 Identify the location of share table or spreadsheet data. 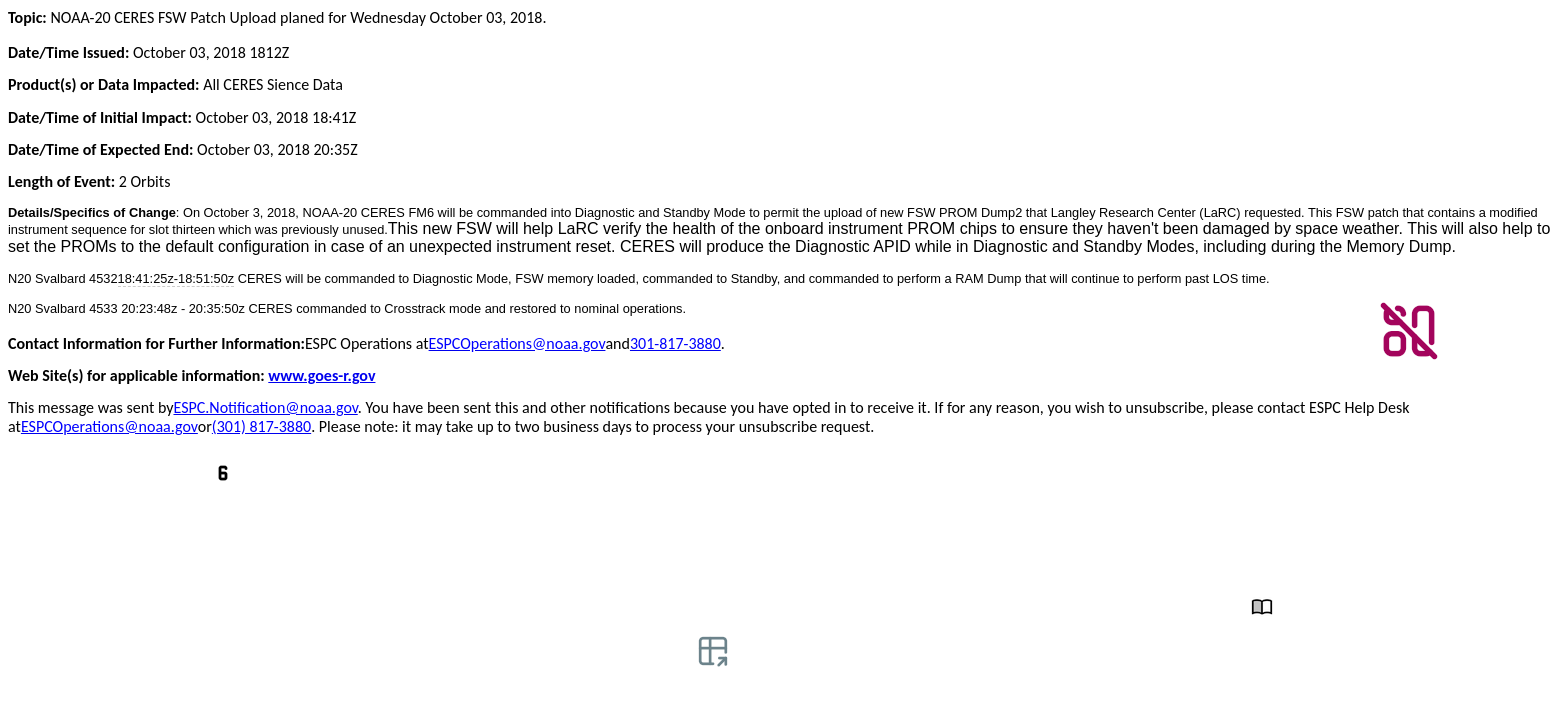
(713, 651).